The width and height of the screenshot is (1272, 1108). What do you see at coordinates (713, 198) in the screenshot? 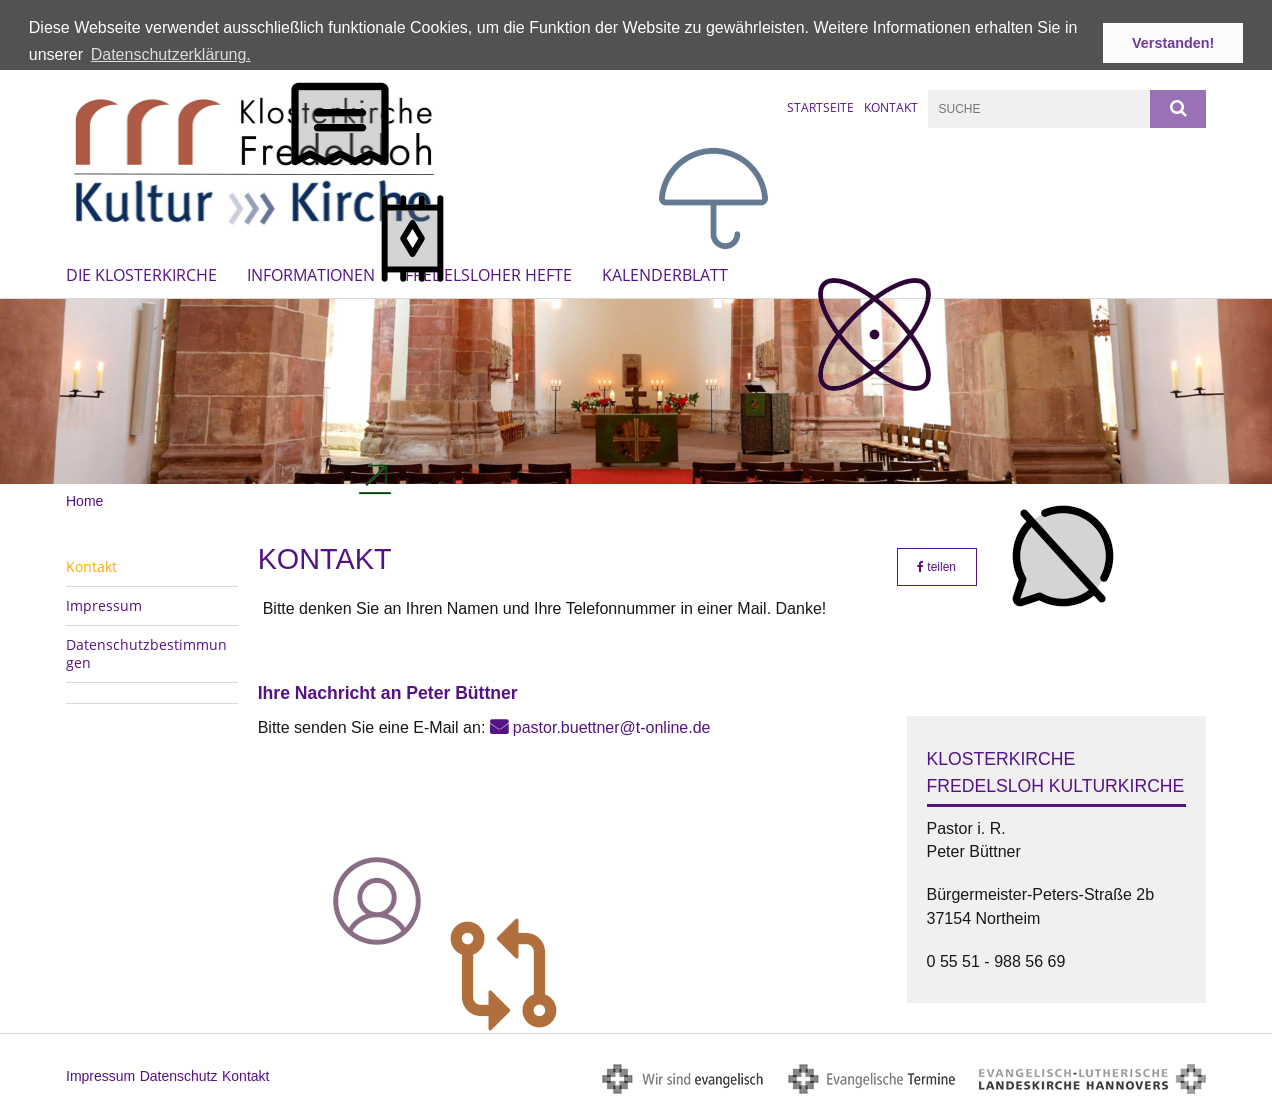
I see `indicates weather protection or rain forecast` at bounding box center [713, 198].